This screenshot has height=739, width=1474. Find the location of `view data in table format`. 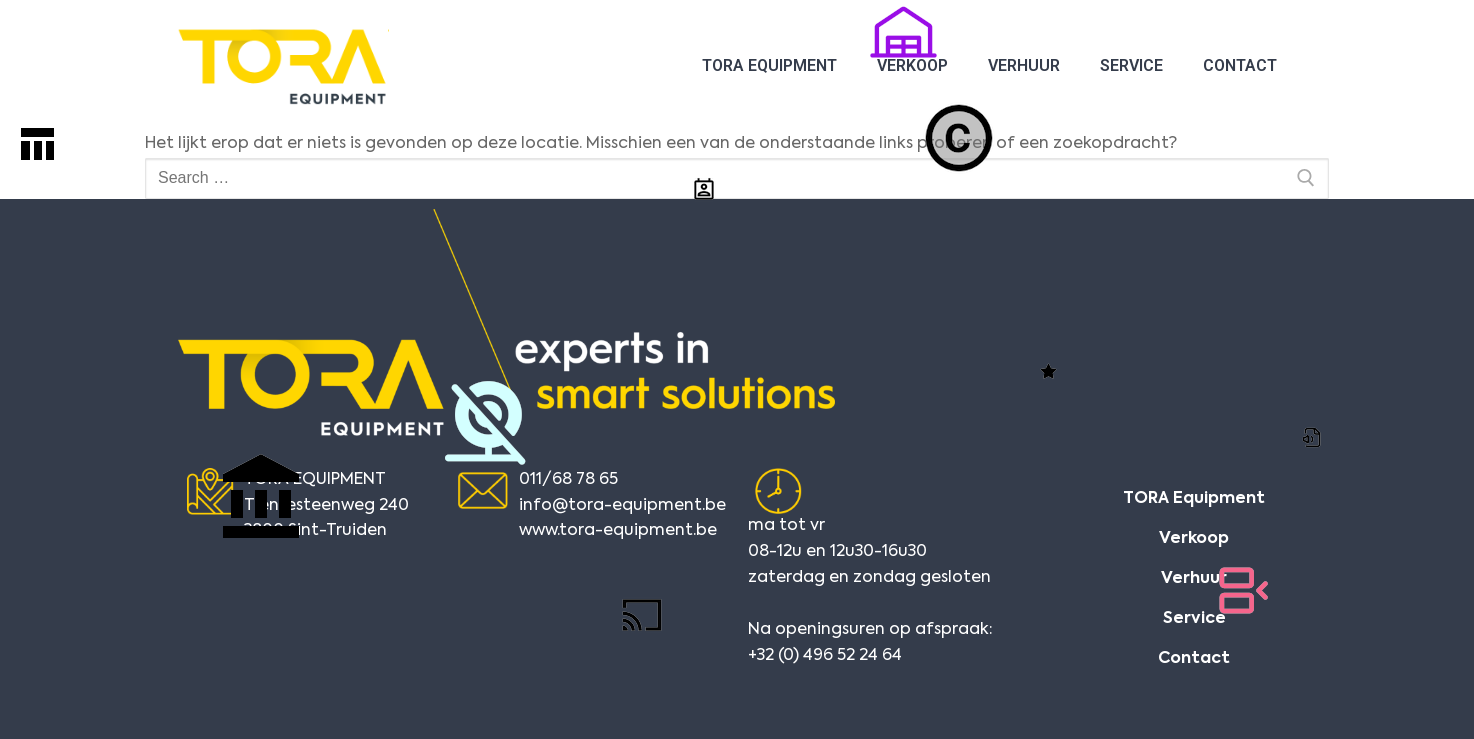

view data in table format is located at coordinates (37, 144).